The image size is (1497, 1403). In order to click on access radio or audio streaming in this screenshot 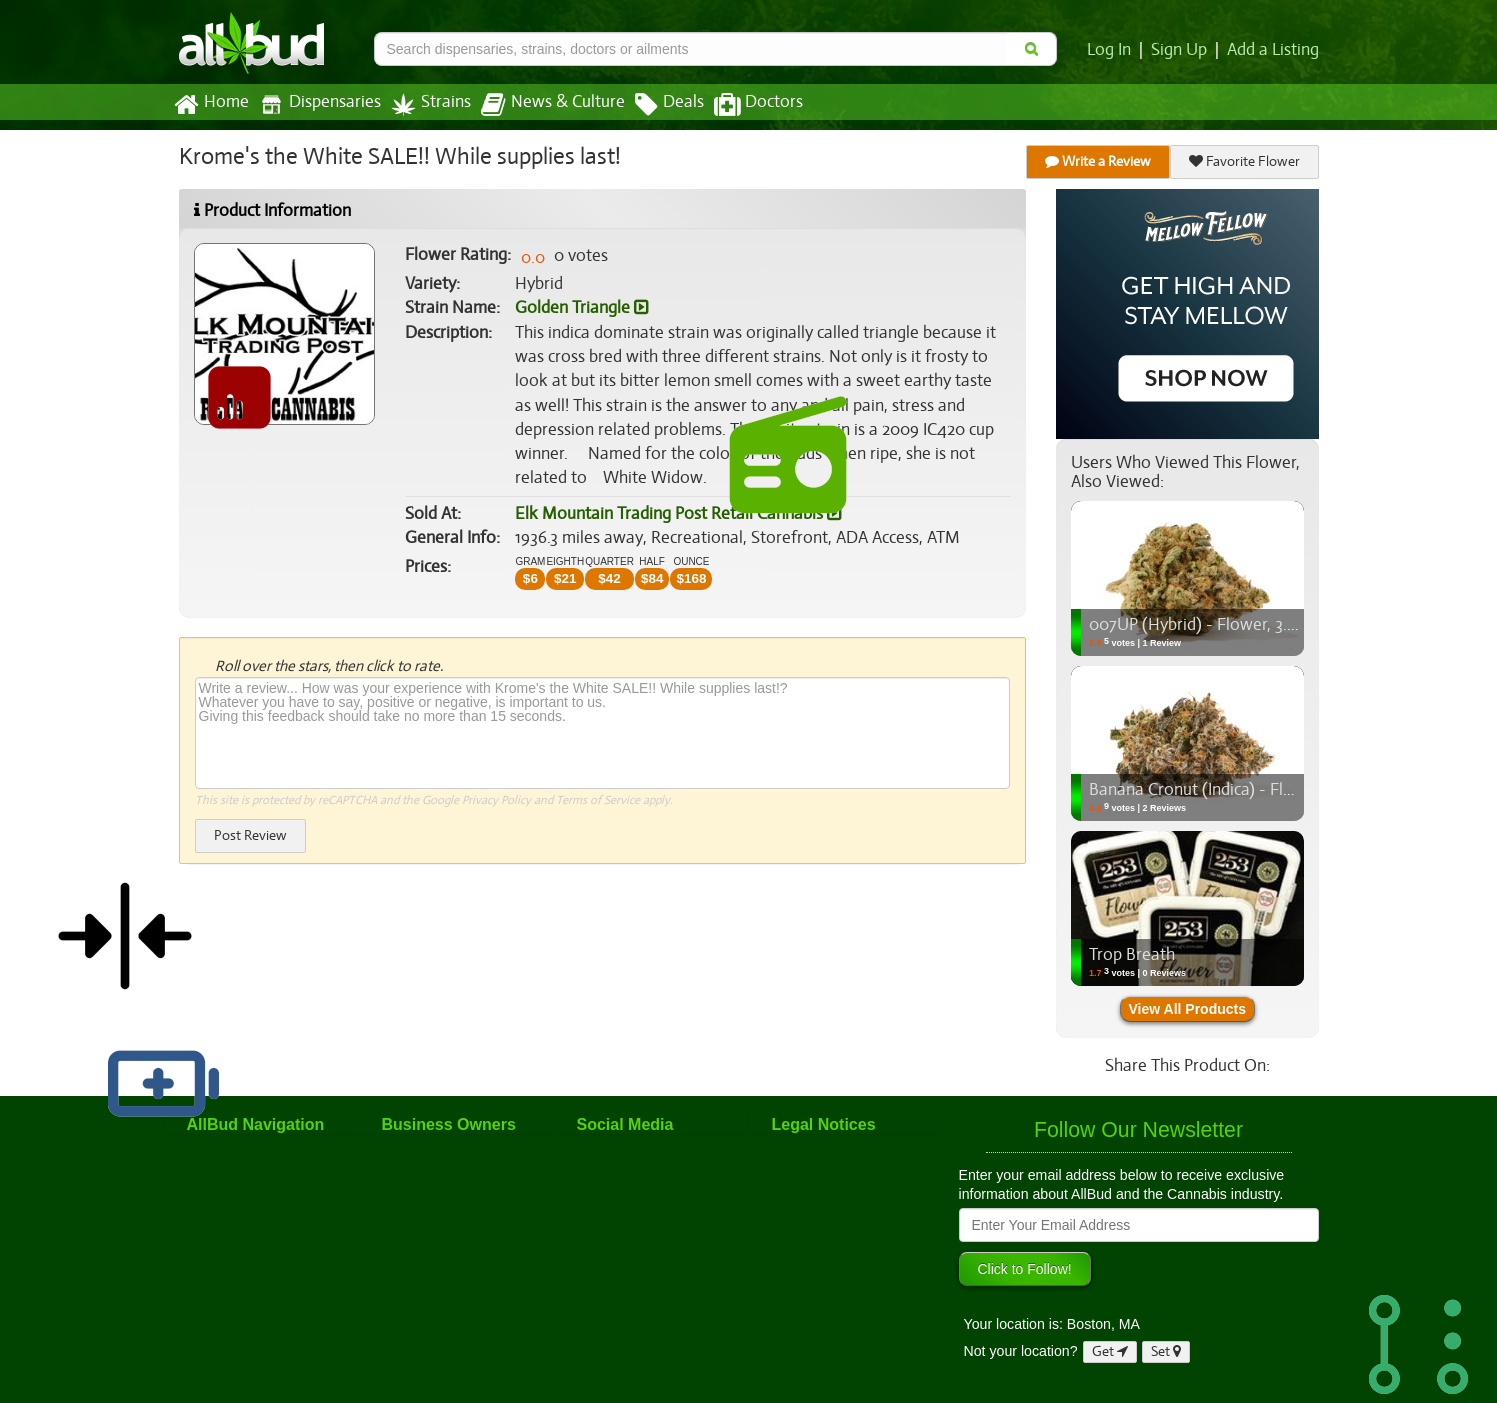, I will do `click(788, 462)`.